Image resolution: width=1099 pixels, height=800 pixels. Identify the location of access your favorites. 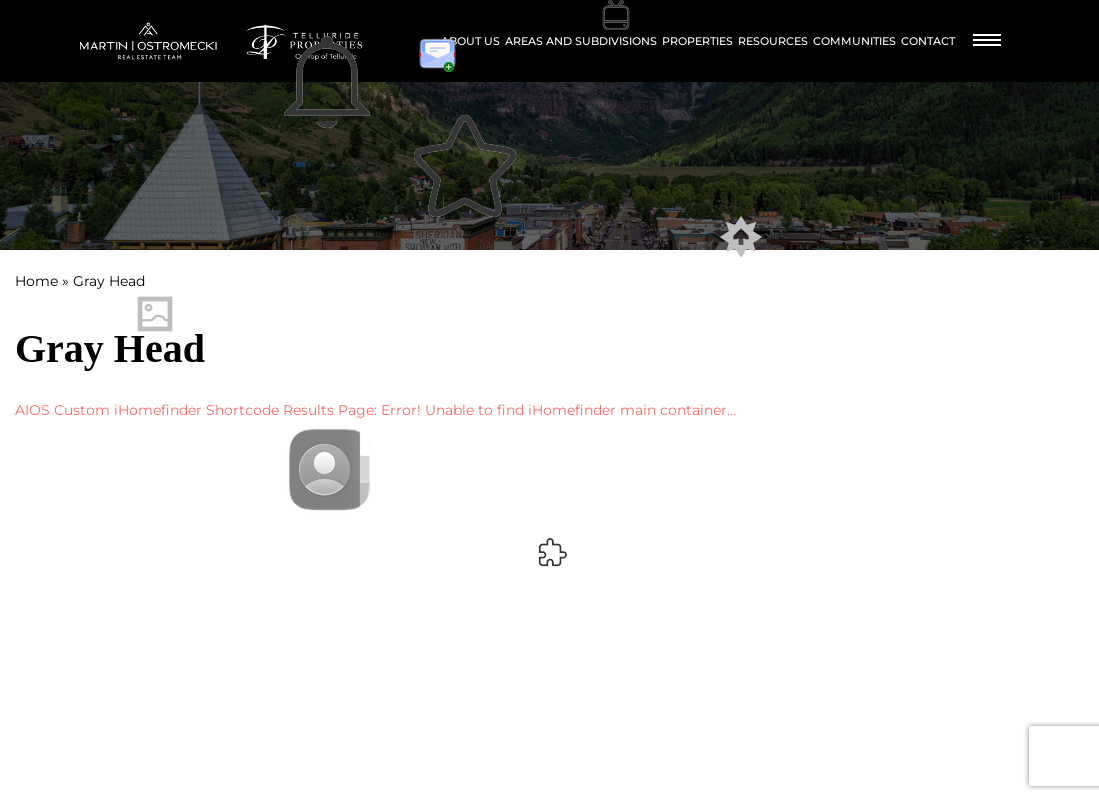
(465, 166).